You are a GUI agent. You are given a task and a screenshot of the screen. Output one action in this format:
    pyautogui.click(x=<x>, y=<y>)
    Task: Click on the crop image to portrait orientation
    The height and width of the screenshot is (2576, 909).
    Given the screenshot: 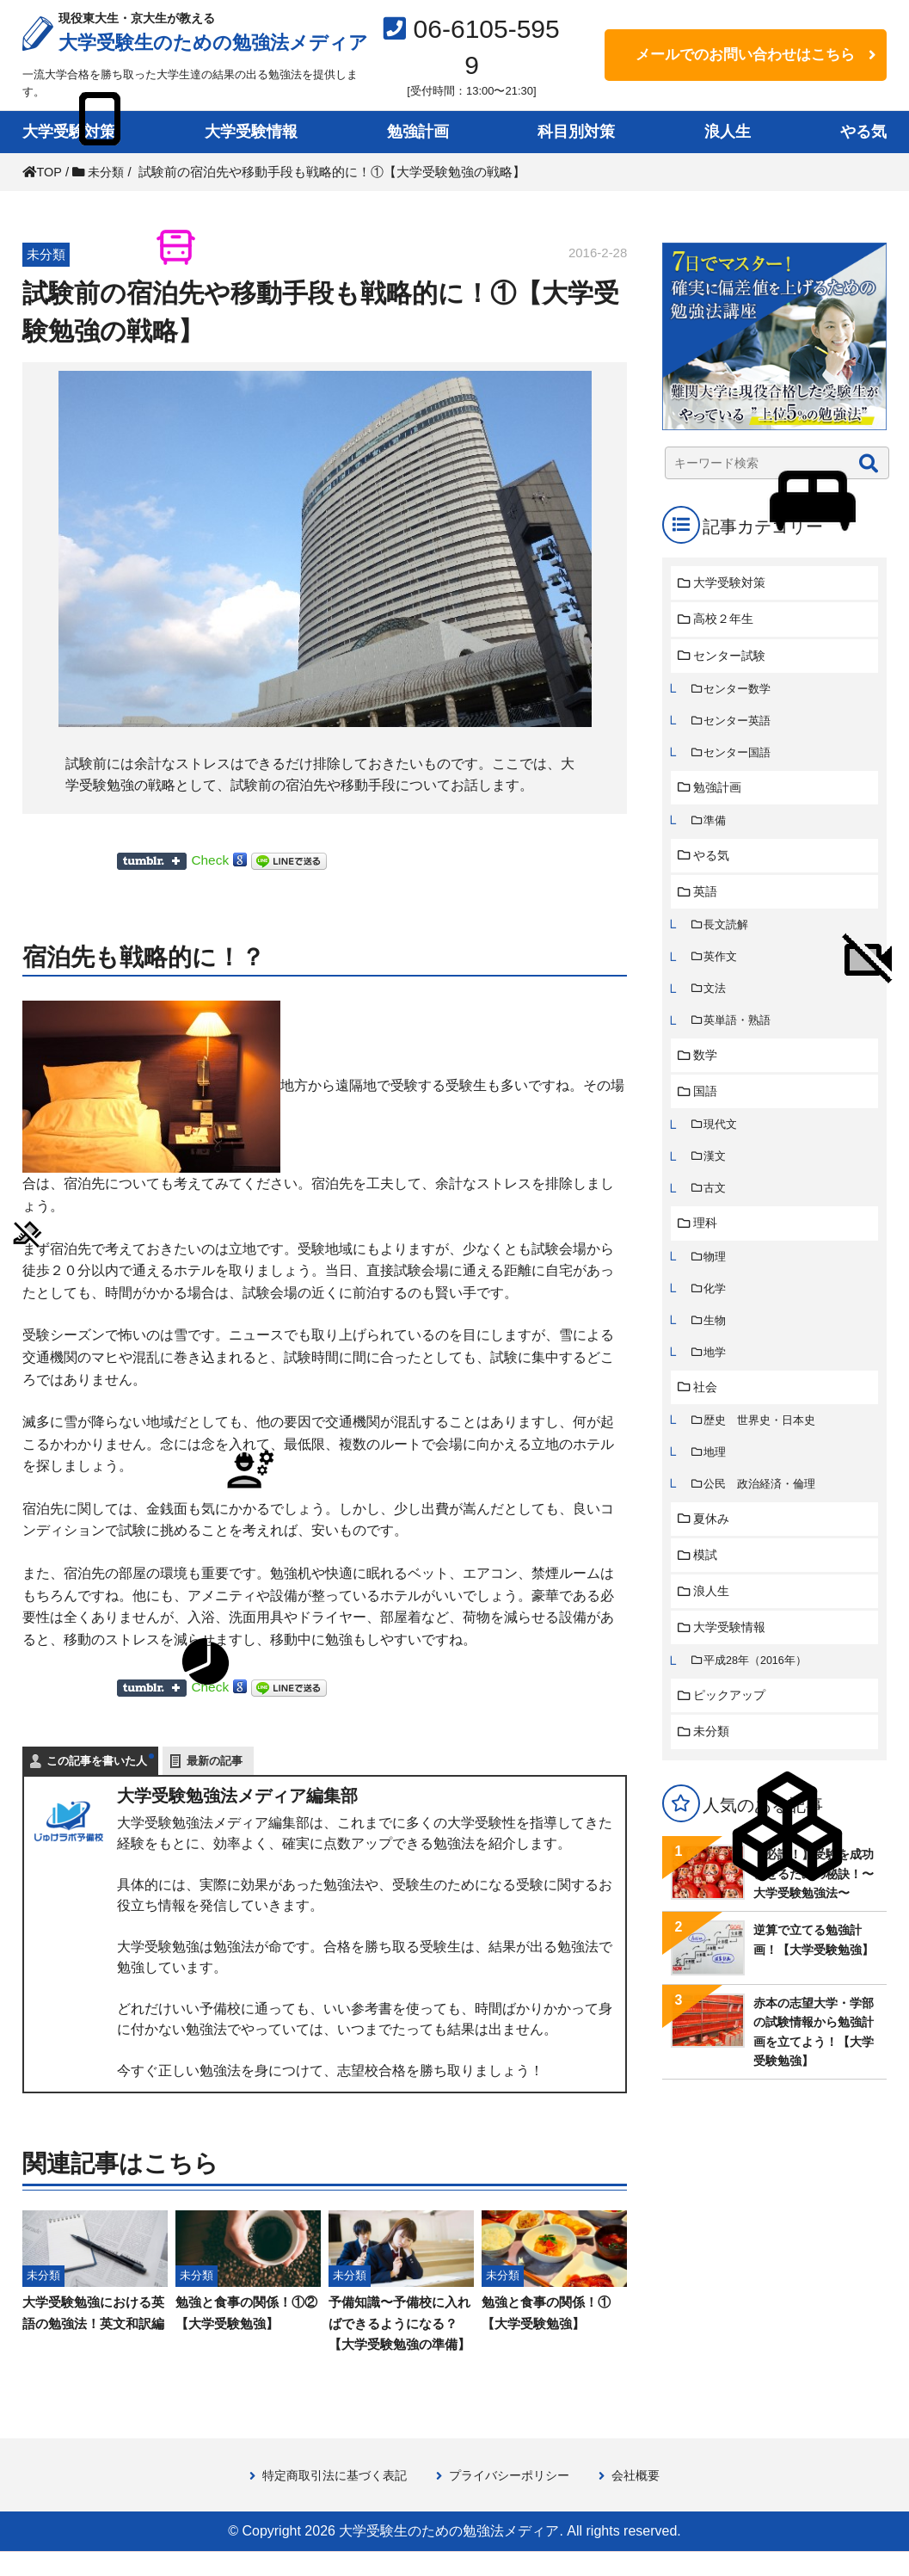 What is the action you would take?
    pyautogui.click(x=100, y=119)
    